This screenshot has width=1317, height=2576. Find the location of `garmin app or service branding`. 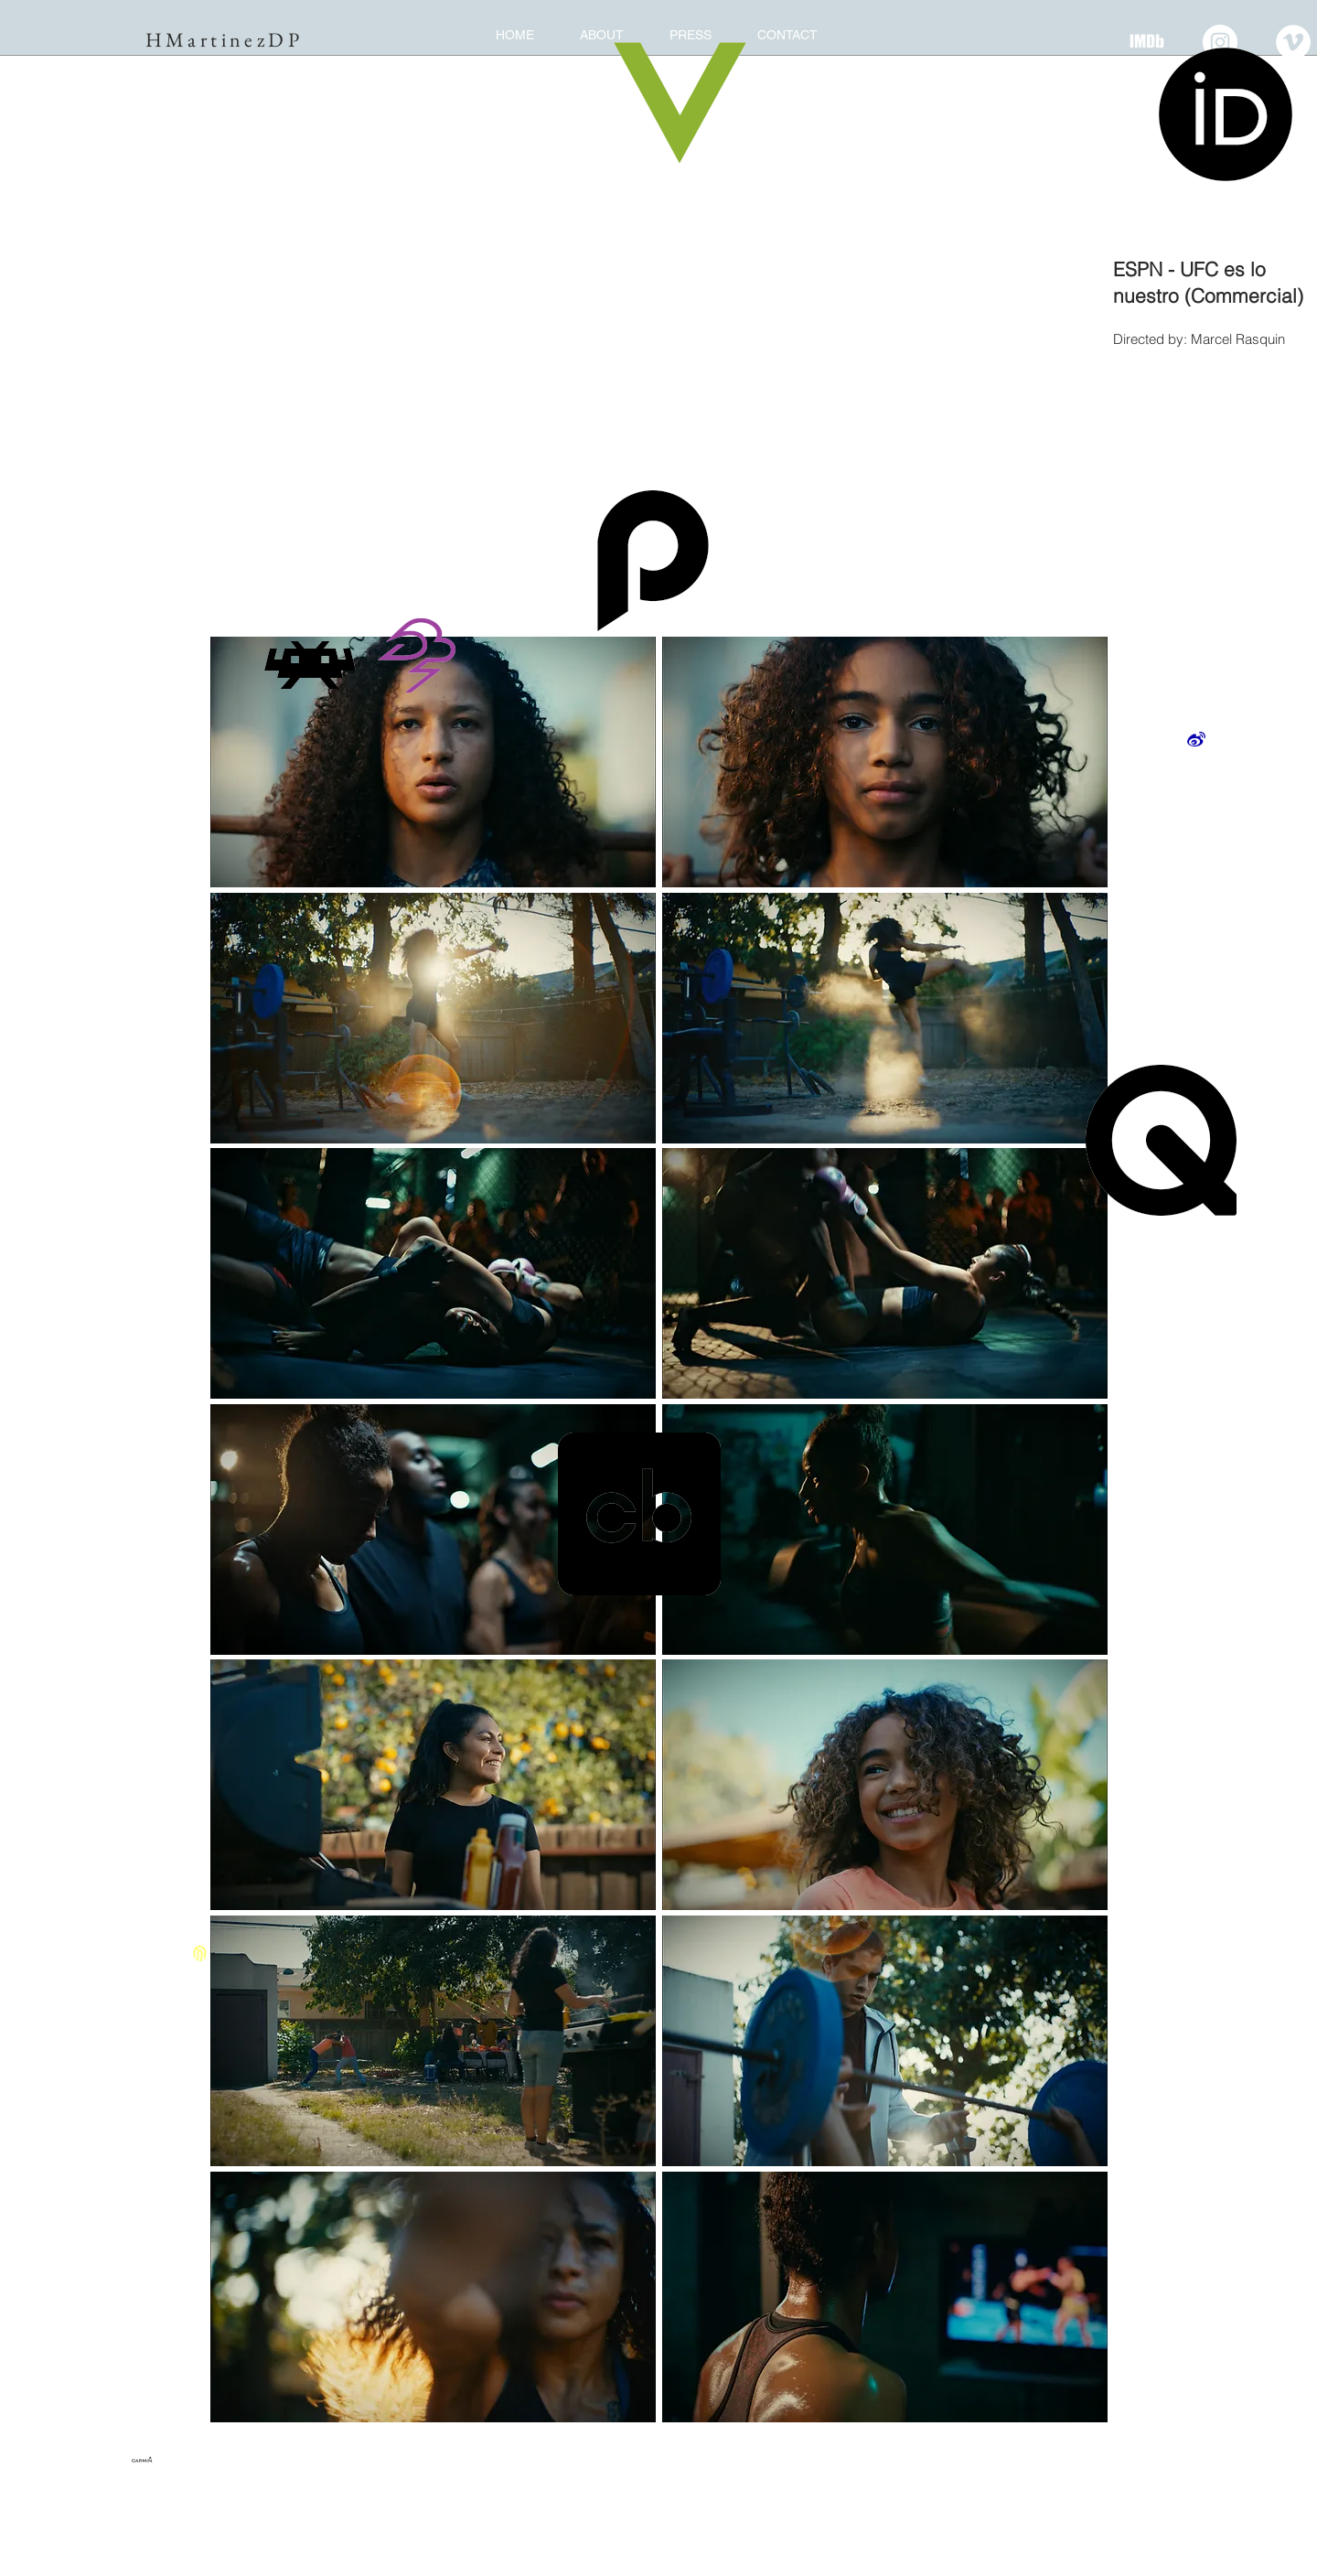

garmin app or service branding is located at coordinates (142, 2459).